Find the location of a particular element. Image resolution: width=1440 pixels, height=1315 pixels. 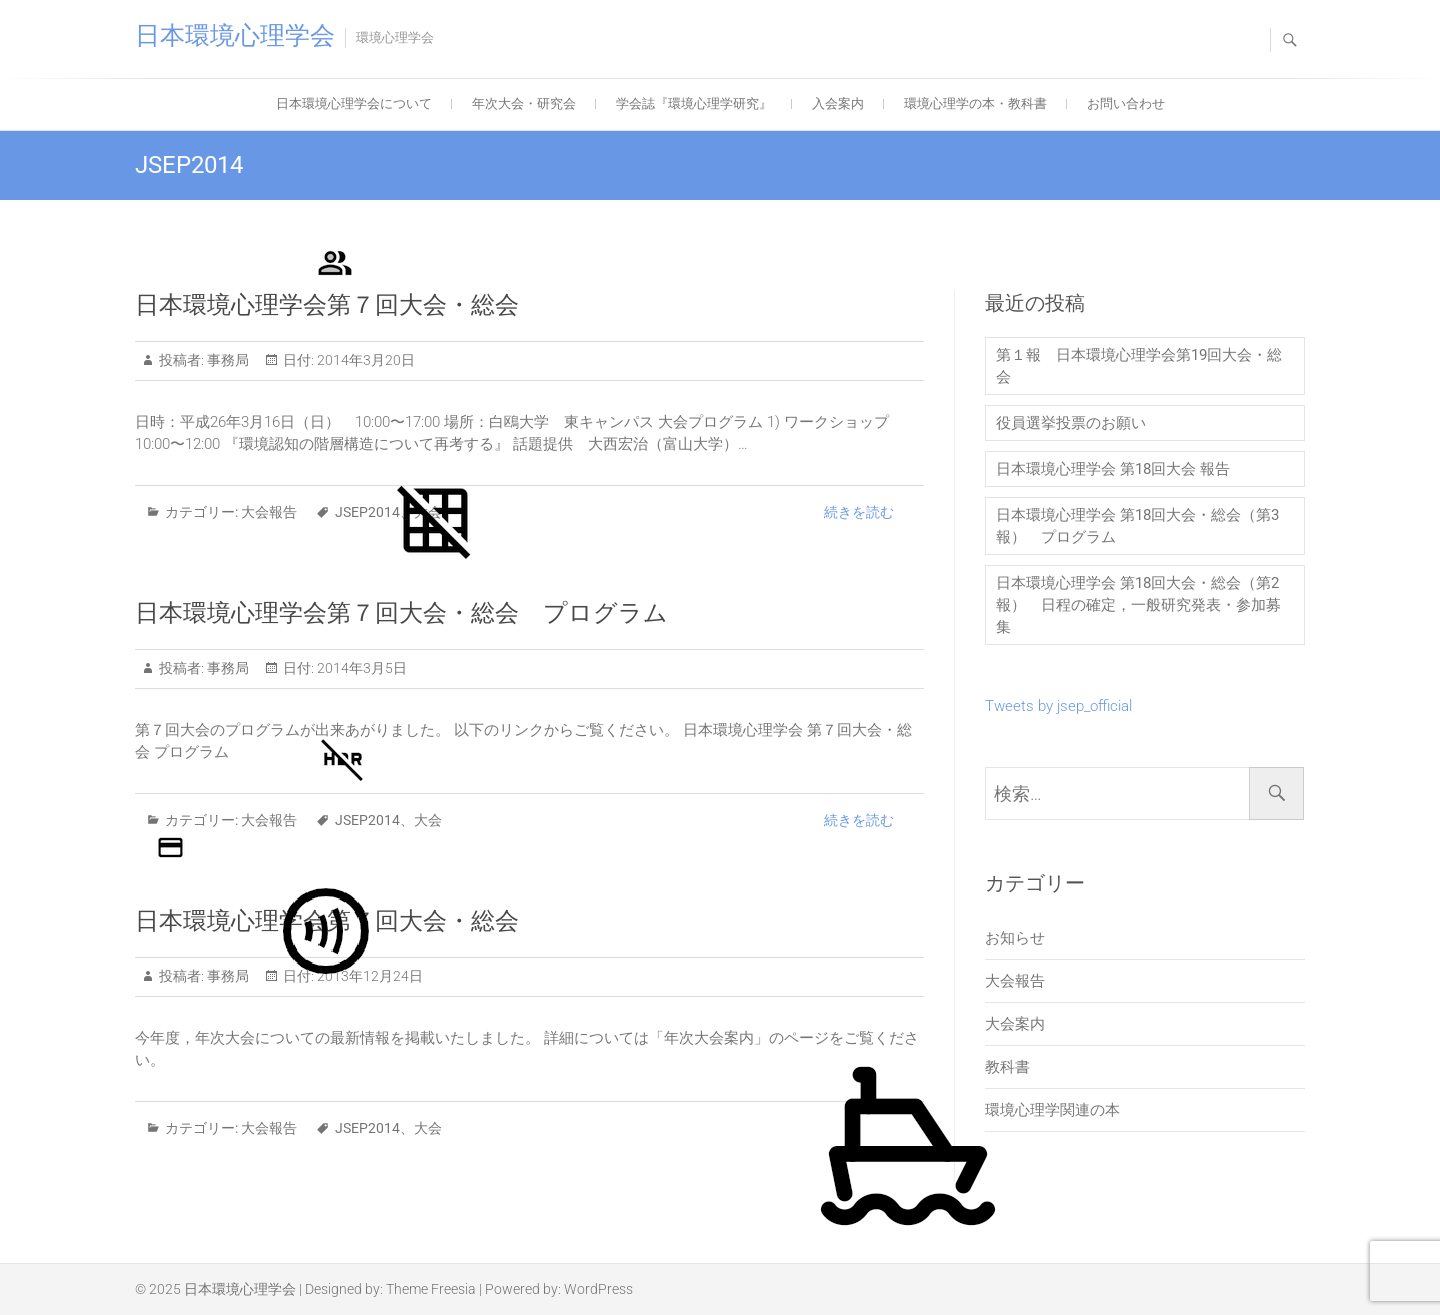

view contacts or people list is located at coordinates (335, 263).